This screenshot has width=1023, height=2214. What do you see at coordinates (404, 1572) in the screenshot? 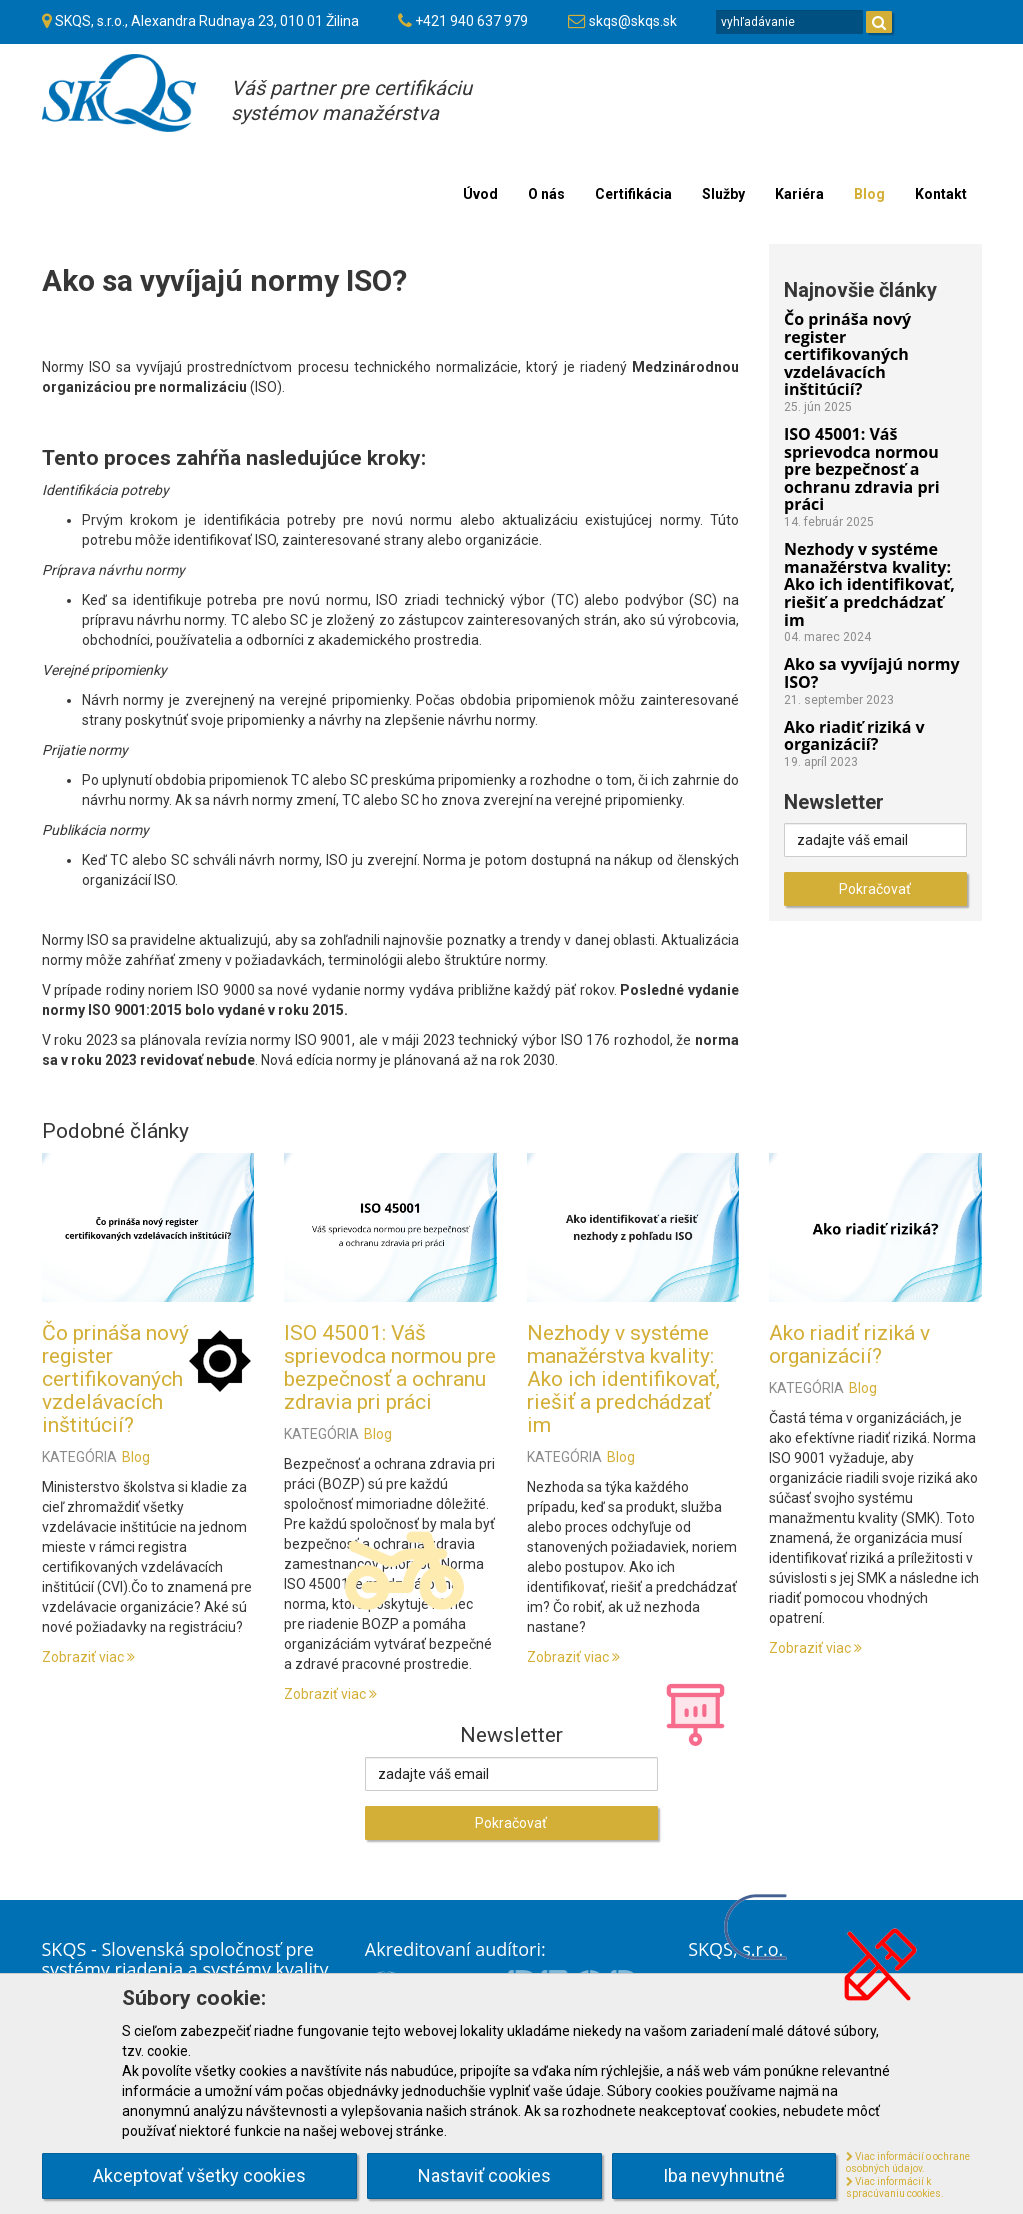
I see `select motorcycle as vehicle type` at bounding box center [404, 1572].